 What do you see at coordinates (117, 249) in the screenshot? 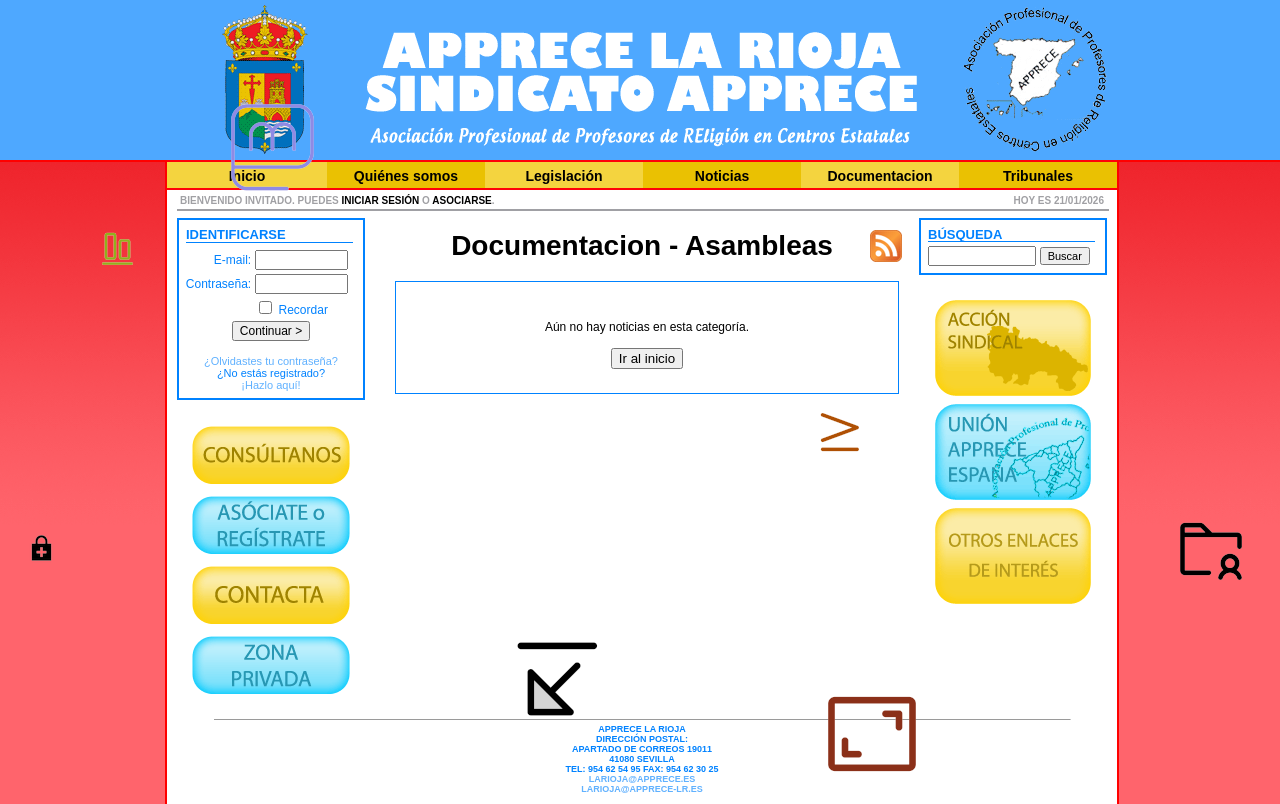
I see `align selected objects to the bottom edge` at bounding box center [117, 249].